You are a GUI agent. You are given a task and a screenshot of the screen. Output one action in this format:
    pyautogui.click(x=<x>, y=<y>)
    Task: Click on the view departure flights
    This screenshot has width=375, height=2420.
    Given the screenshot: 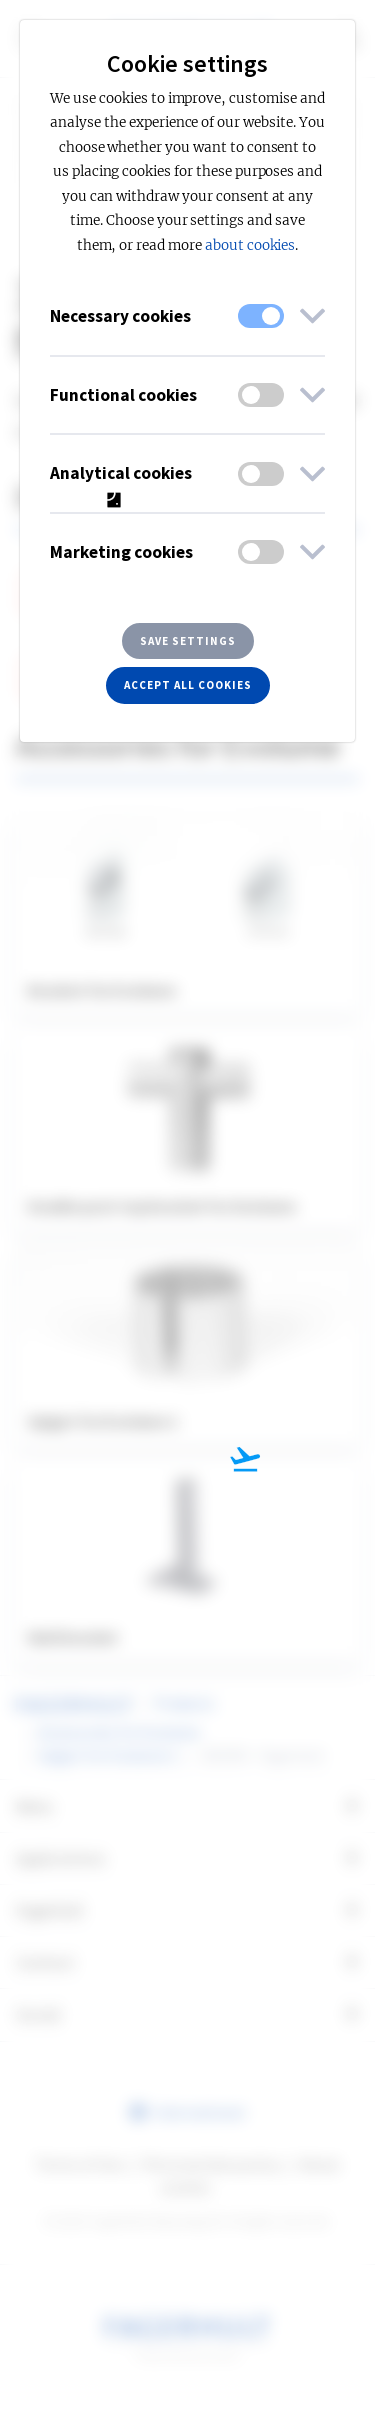 What is the action you would take?
    pyautogui.click(x=245, y=1458)
    